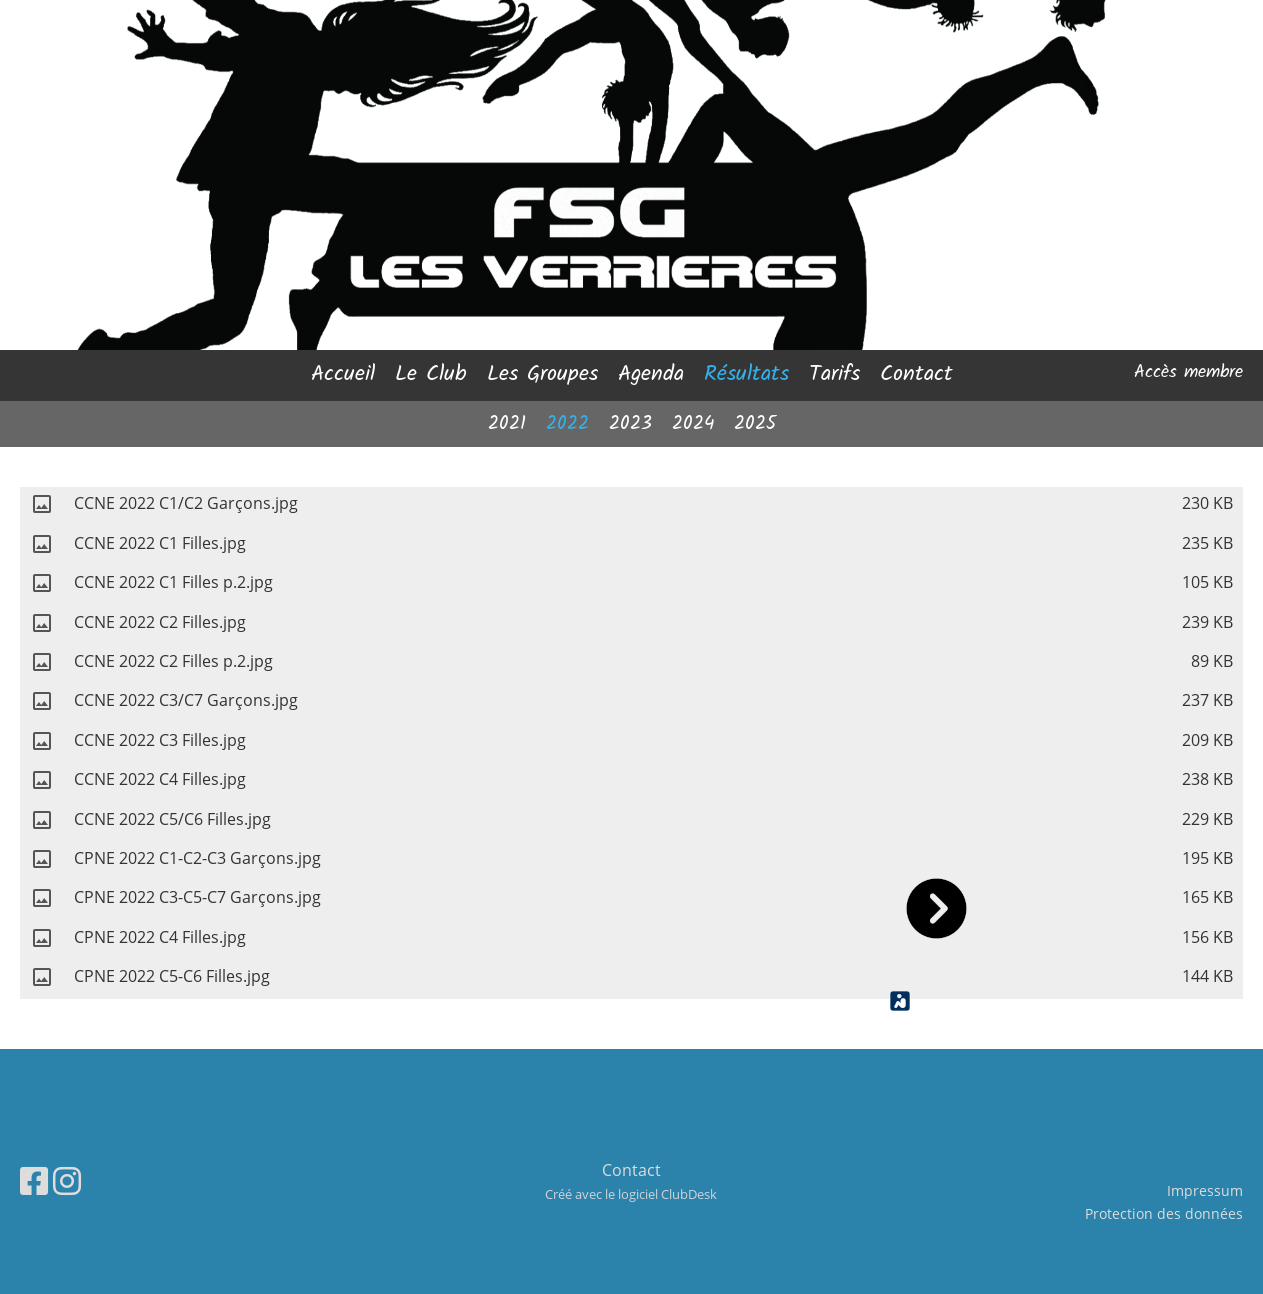 Image resolution: width=1263 pixels, height=1294 pixels. Describe the element at coordinates (900, 1001) in the screenshot. I see `indicates a confined space or restricted area` at that location.